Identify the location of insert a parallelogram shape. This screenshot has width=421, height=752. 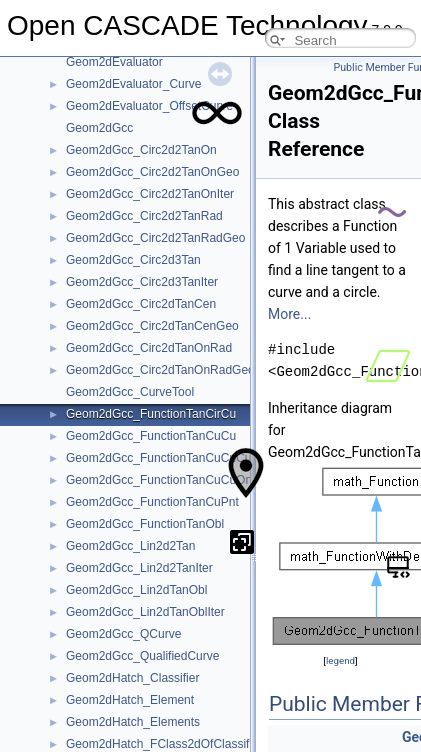
(388, 366).